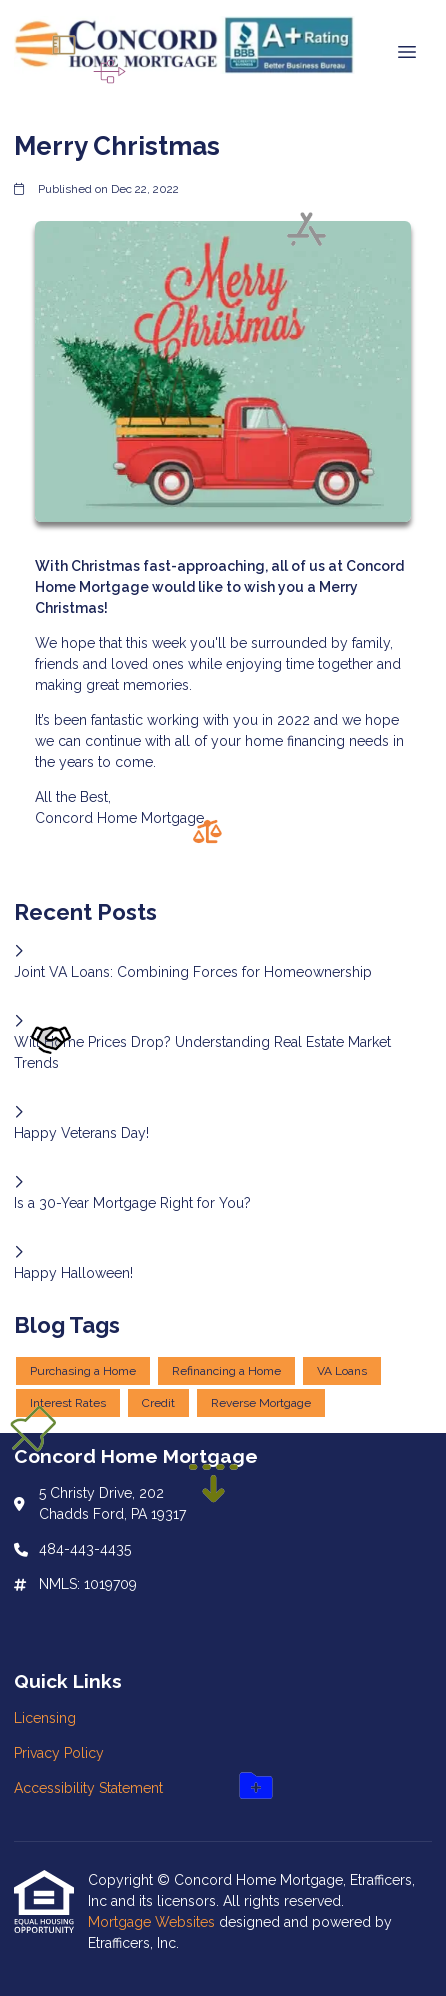  I want to click on connect a USB device, so click(109, 71).